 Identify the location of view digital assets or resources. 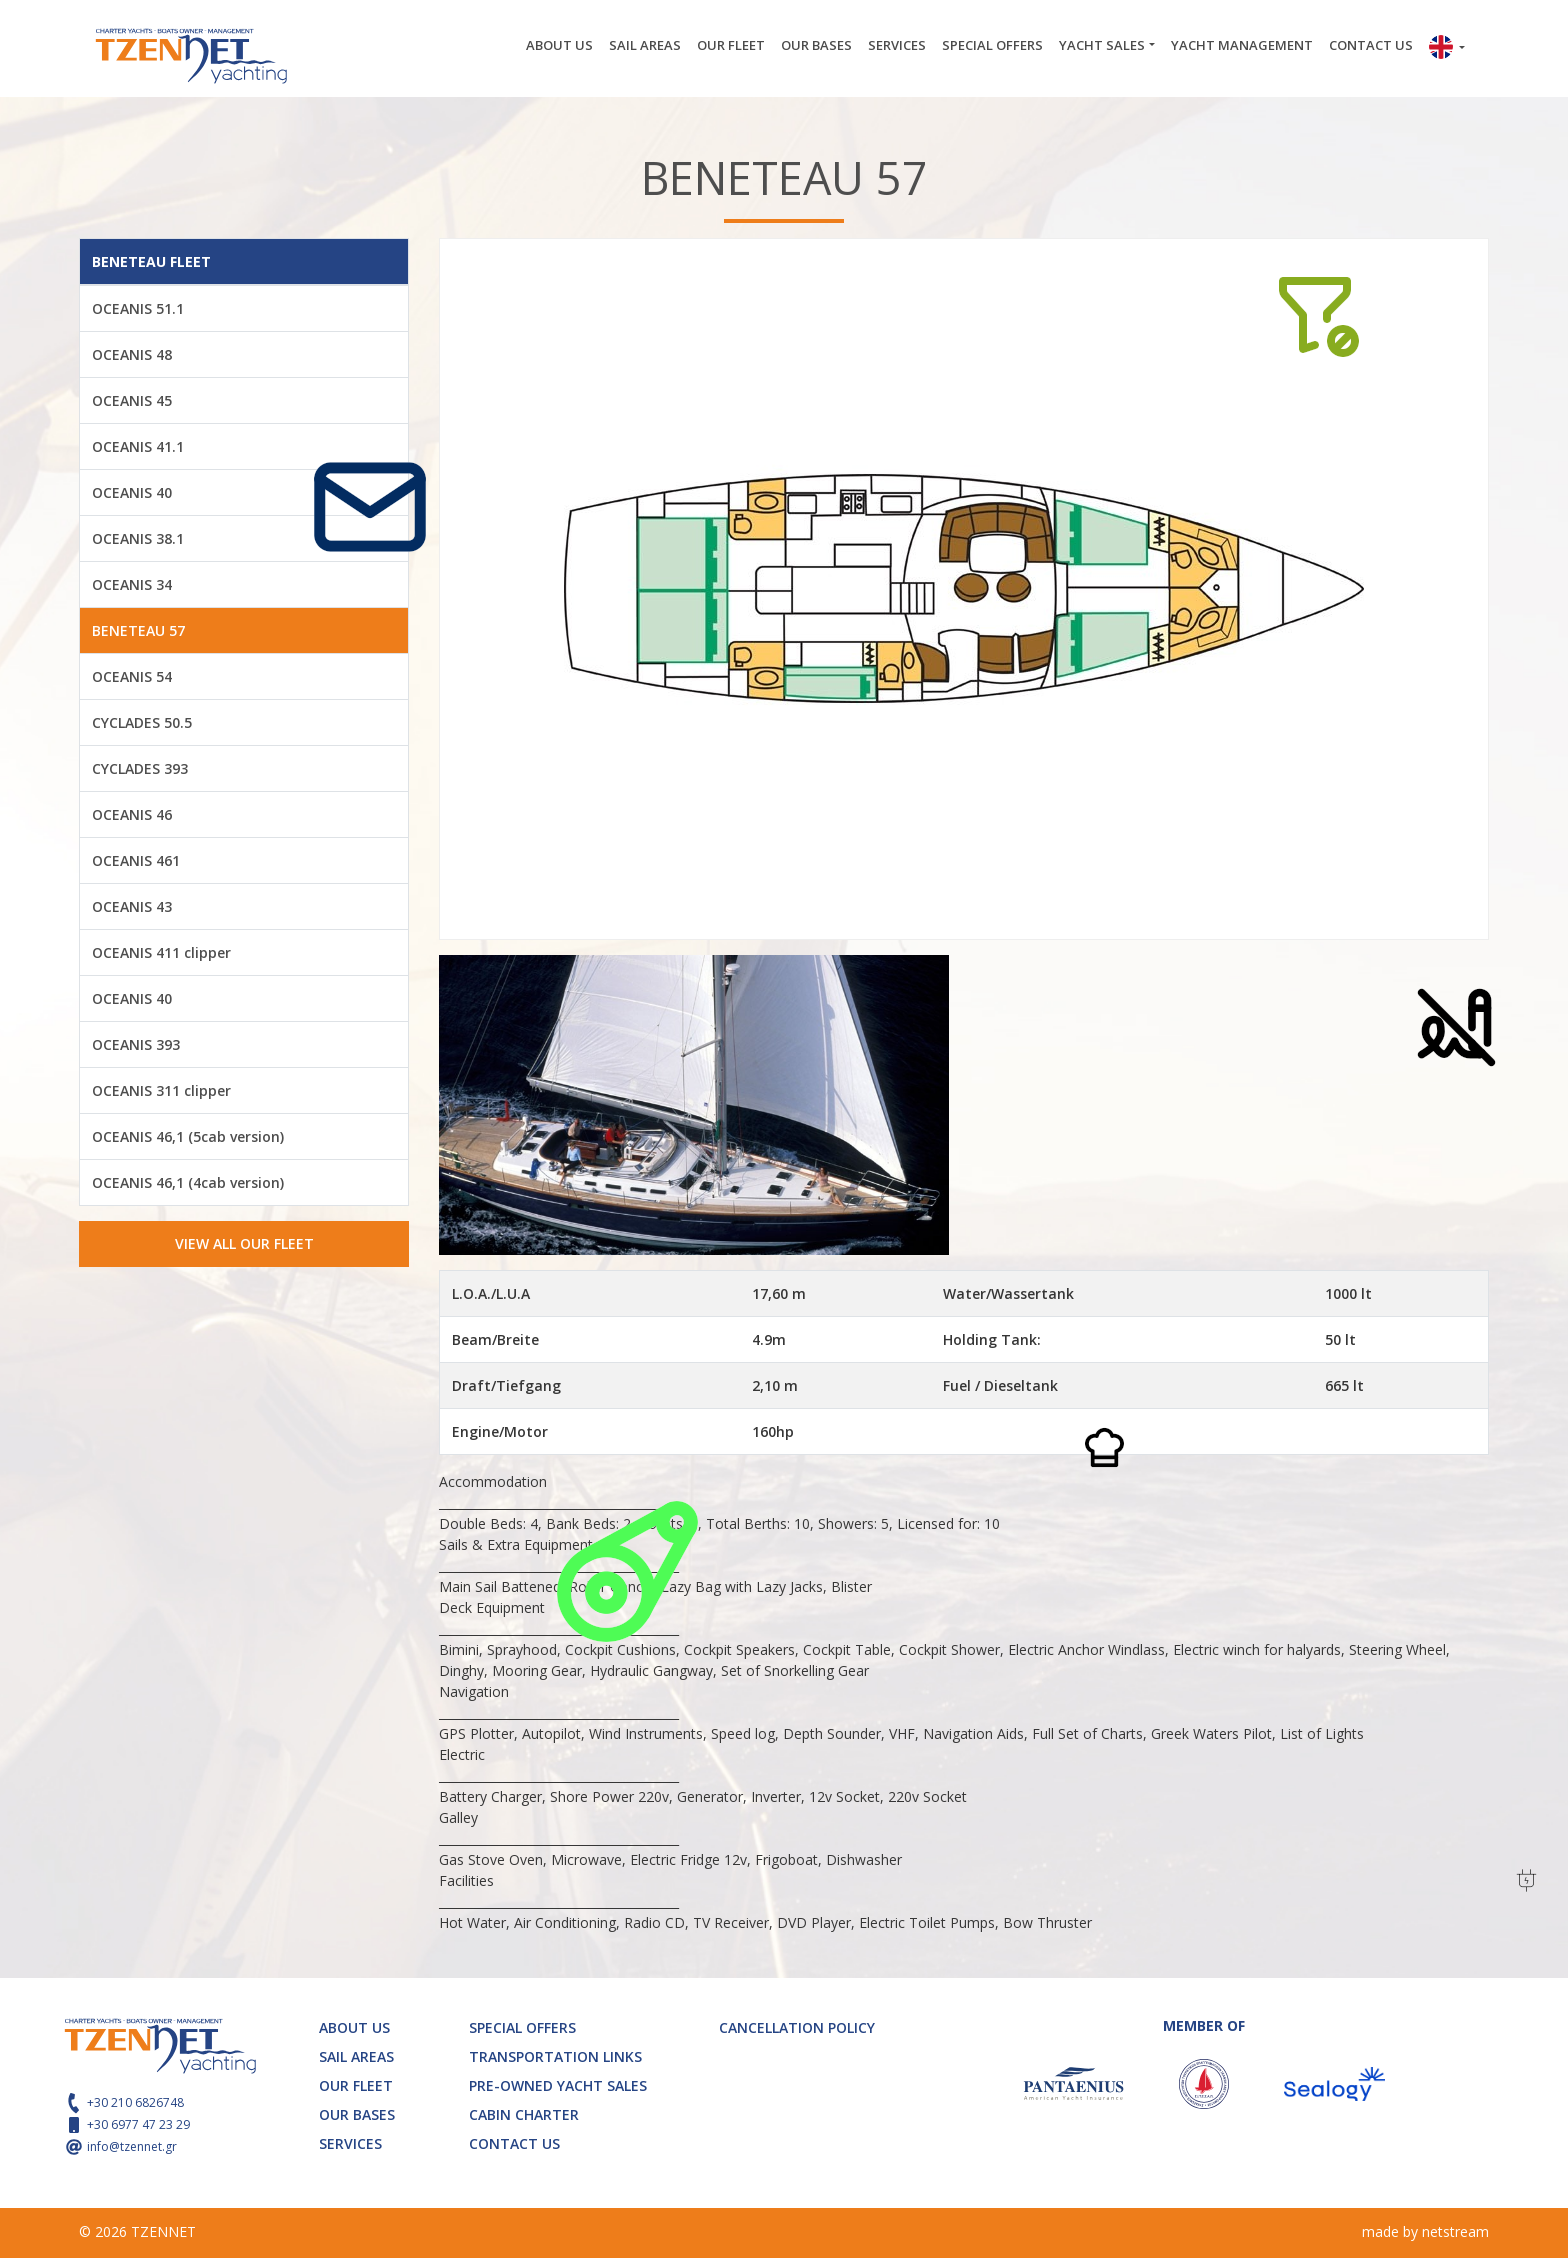
(627, 1571).